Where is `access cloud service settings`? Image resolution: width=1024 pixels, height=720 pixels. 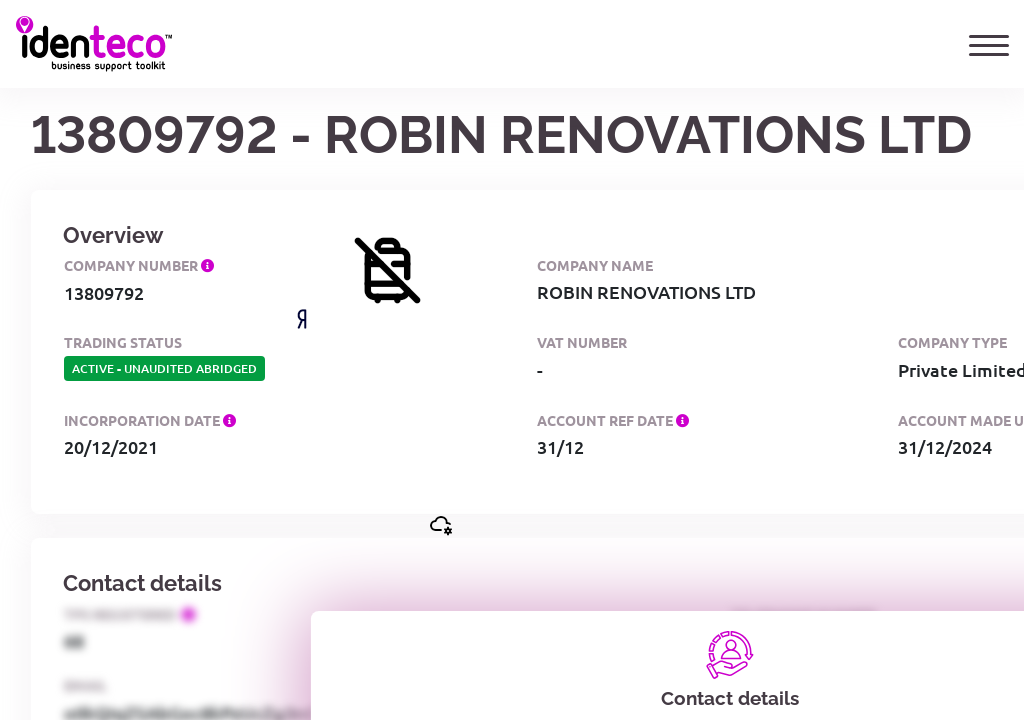 access cloud service settings is located at coordinates (441, 524).